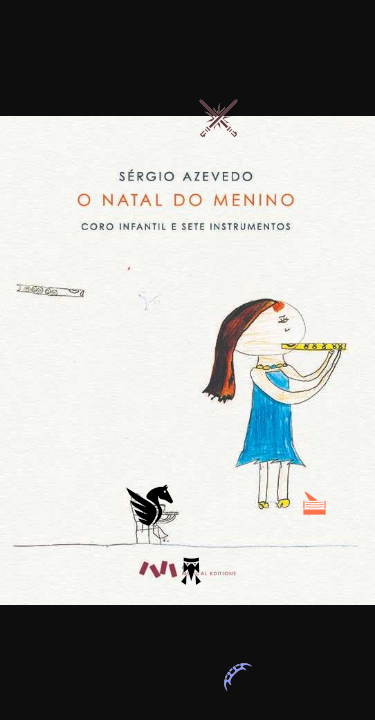 This screenshot has width=375, height=720. What do you see at coordinates (191, 571) in the screenshot?
I see `indicates a revoked or lost achievement` at bounding box center [191, 571].